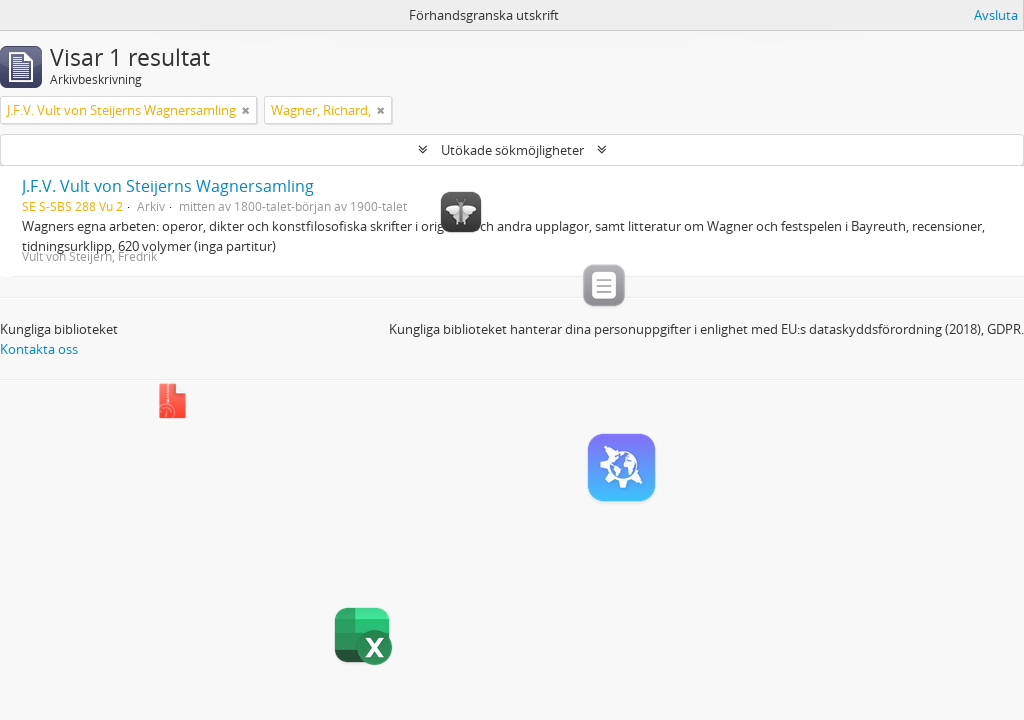 Image resolution: width=1024 pixels, height=720 pixels. I want to click on launch konqueror web browser, so click(621, 467).